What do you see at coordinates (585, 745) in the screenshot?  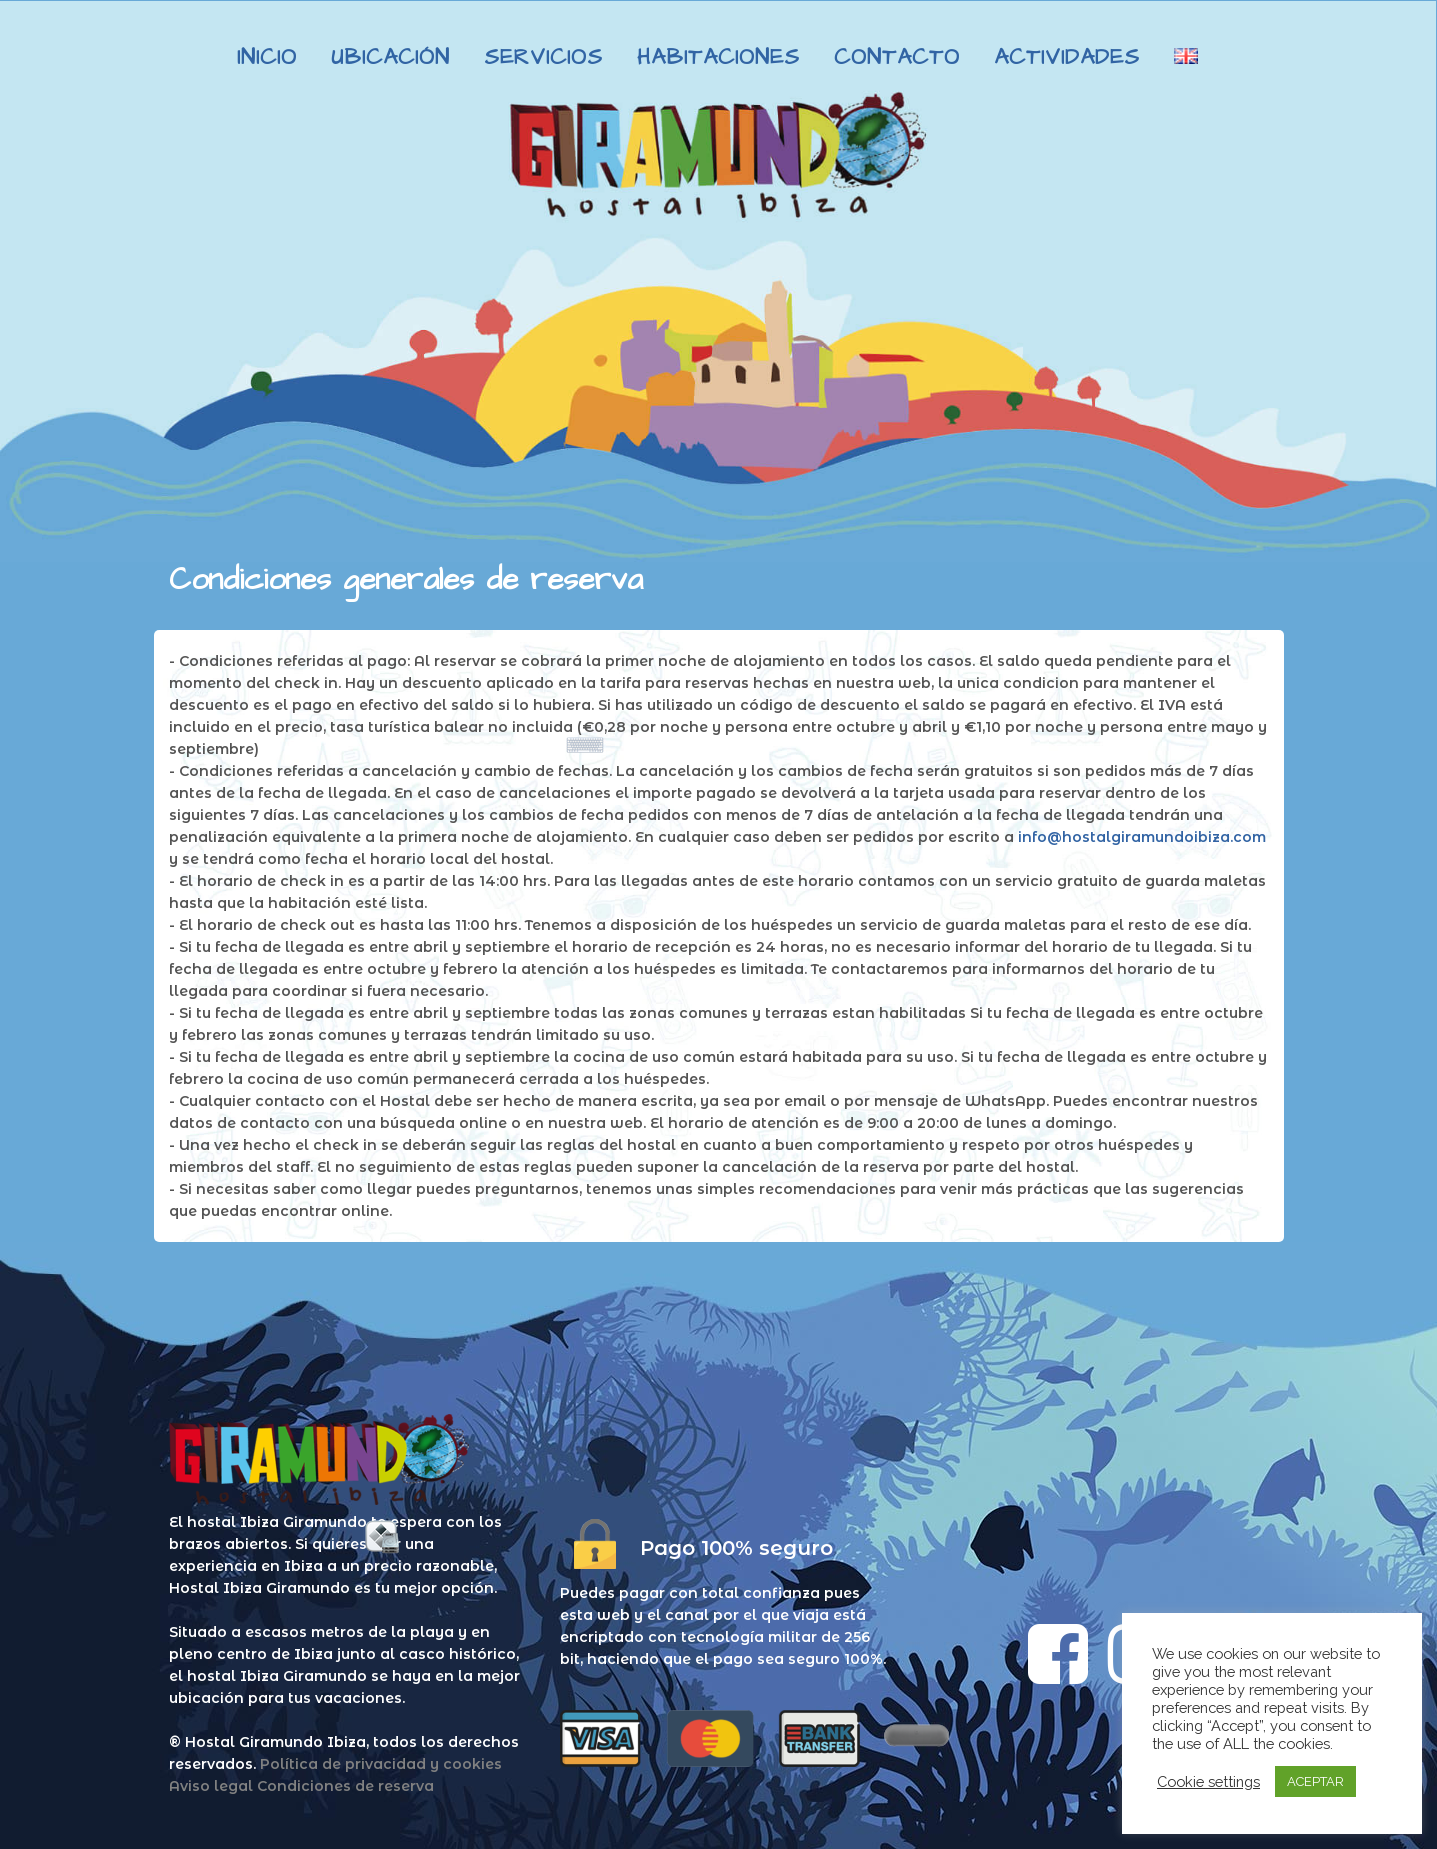 I see `connect a bluetooth keyboard` at bounding box center [585, 745].